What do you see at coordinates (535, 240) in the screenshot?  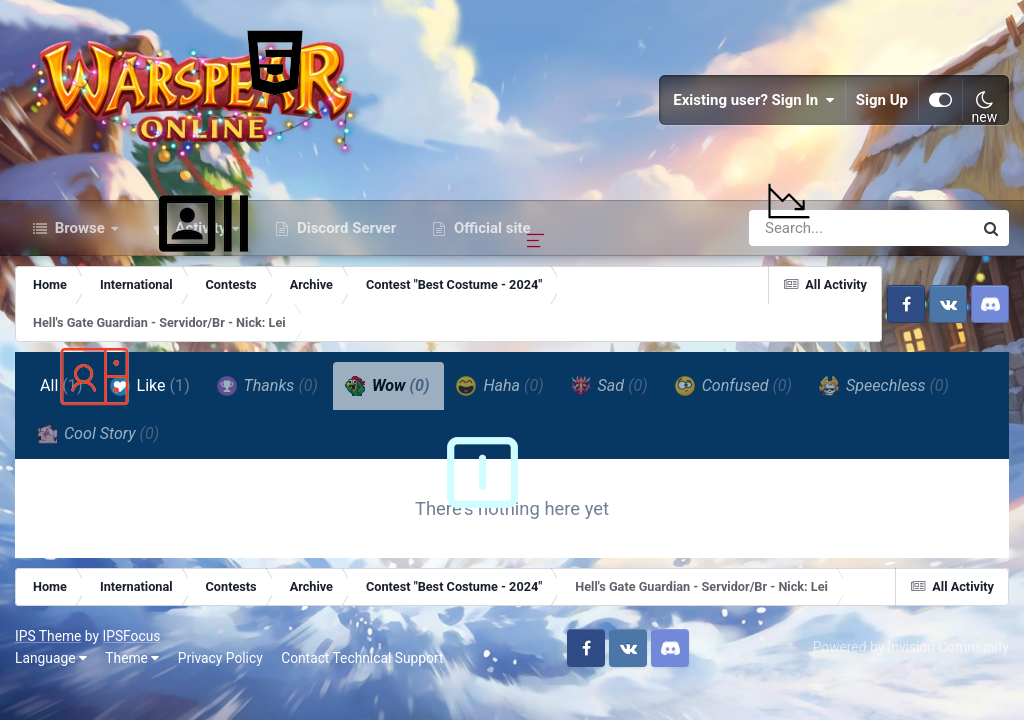 I see `align text to the start of the line` at bounding box center [535, 240].